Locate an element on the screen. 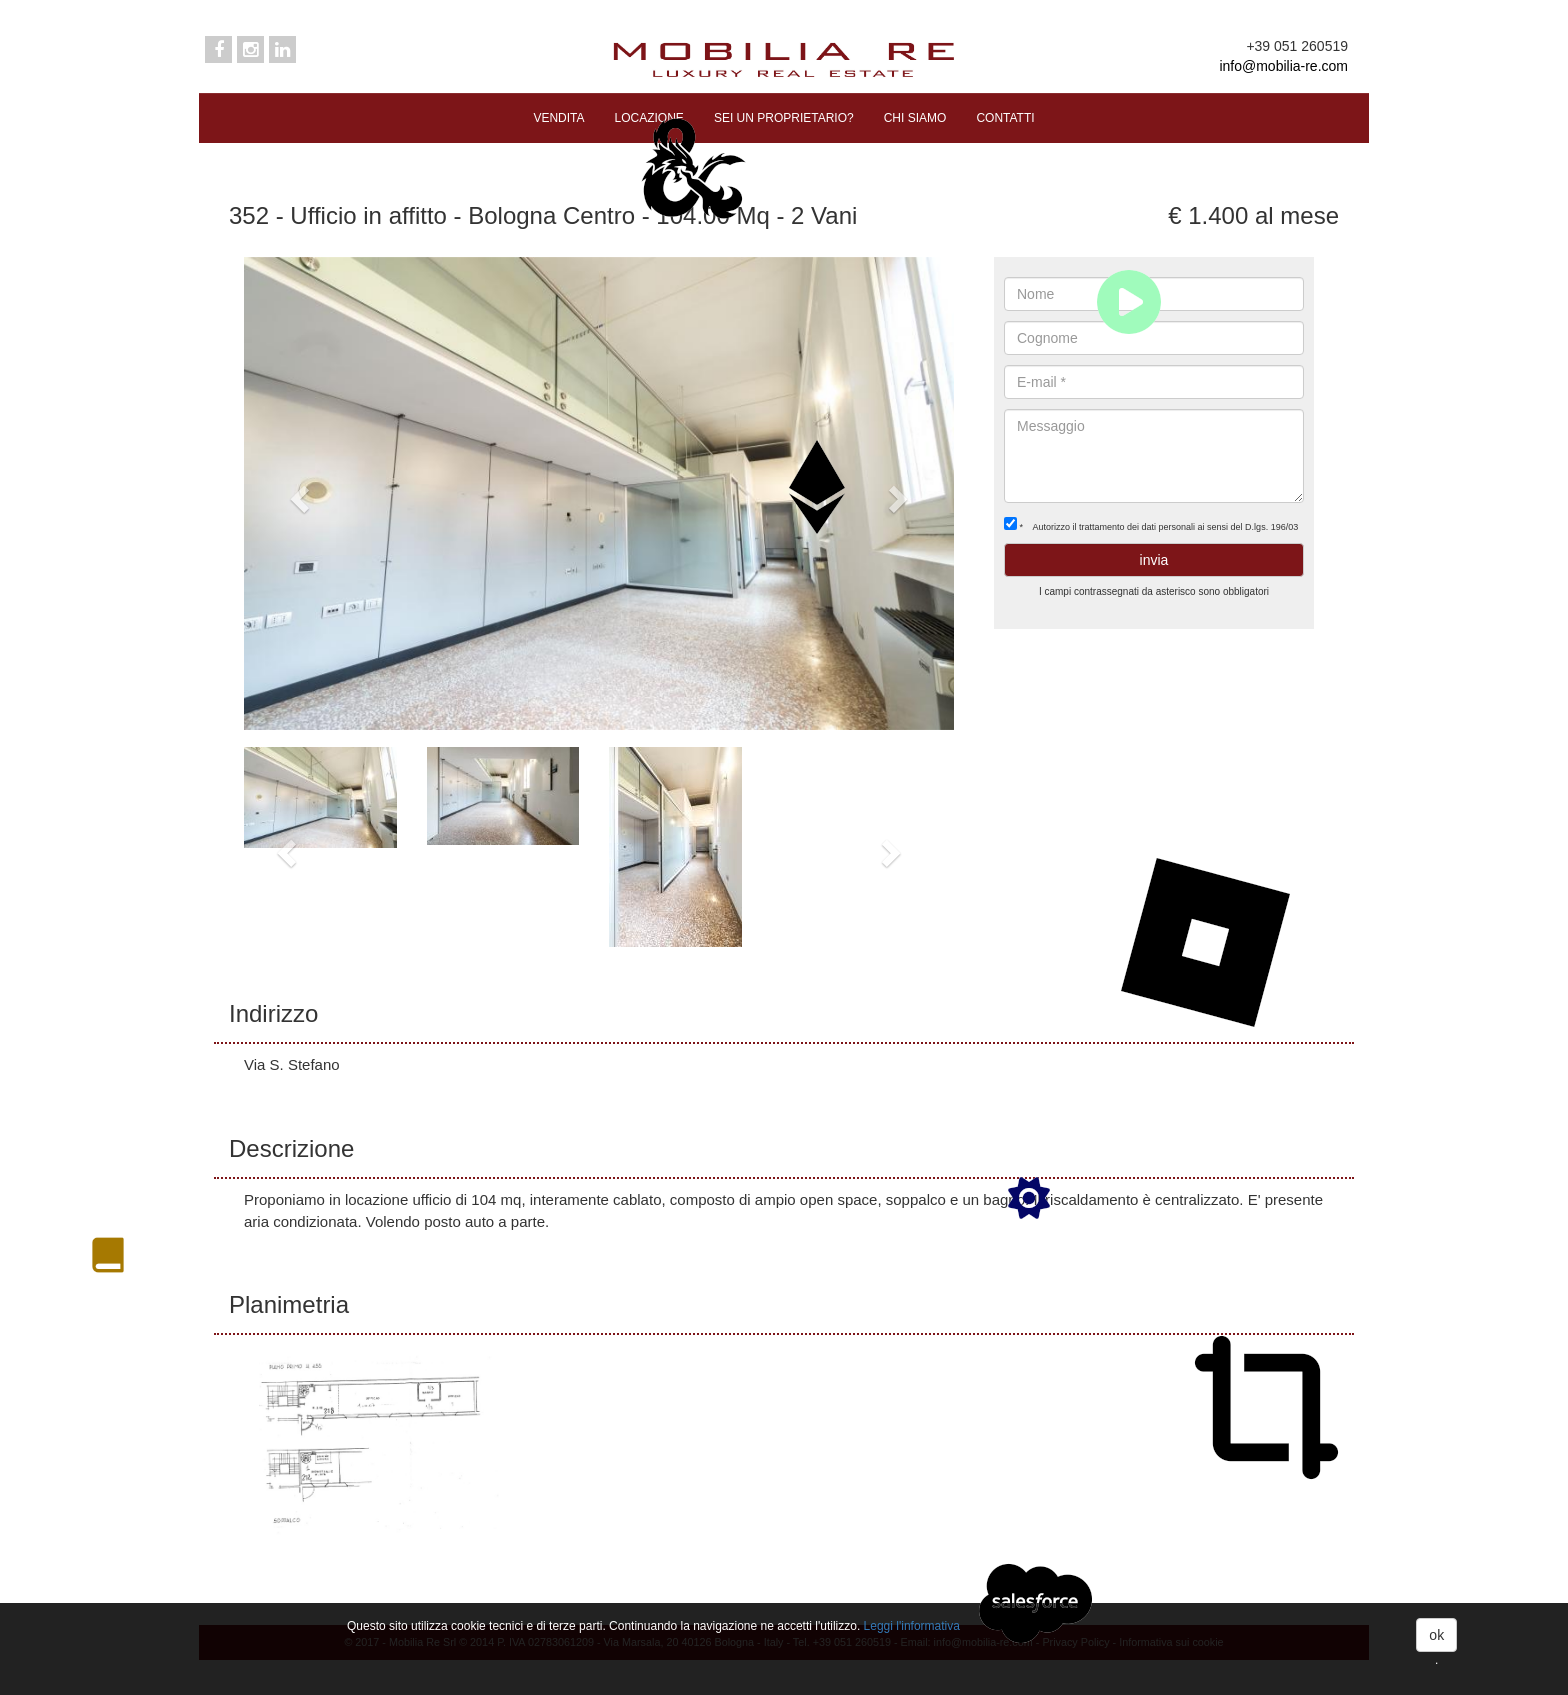 The width and height of the screenshot is (1568, 1695). open a book or reading app is located at coordinates (108, 1255).